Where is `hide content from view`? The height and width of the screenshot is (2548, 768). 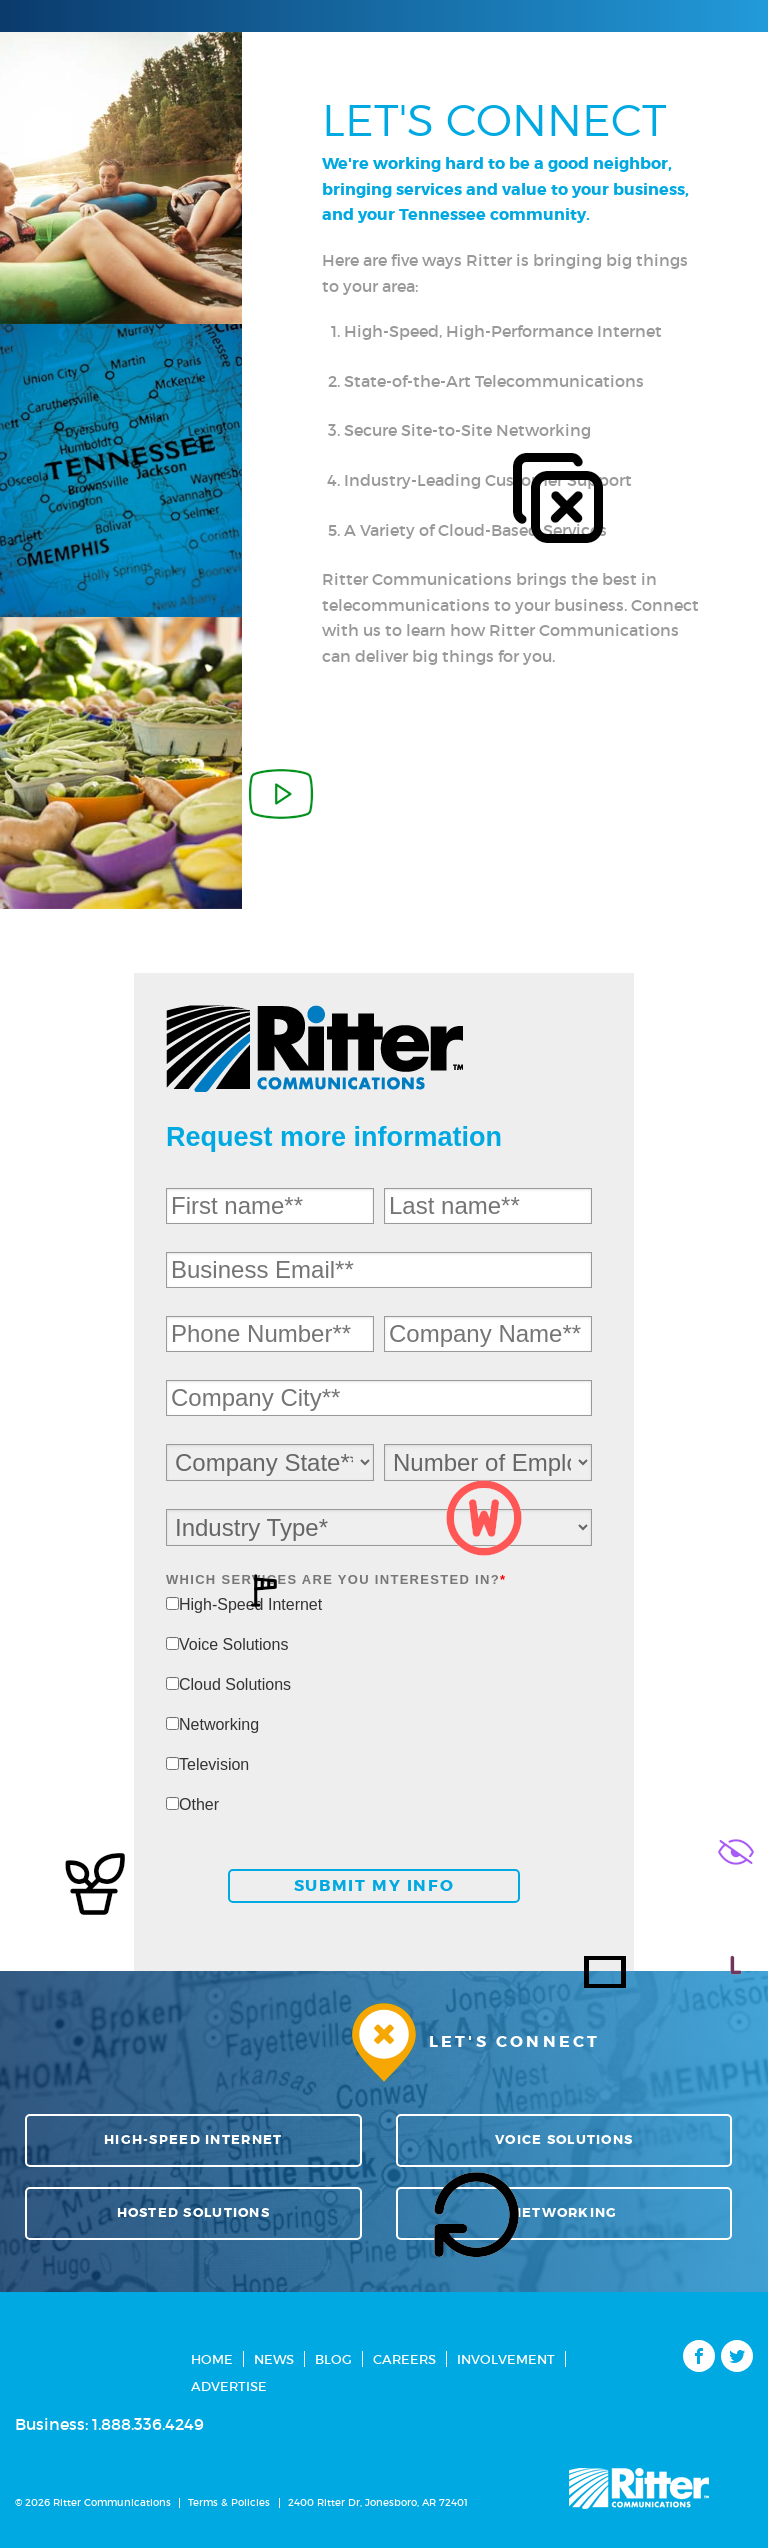
hide content from view is located at coordinates (736, 1852).